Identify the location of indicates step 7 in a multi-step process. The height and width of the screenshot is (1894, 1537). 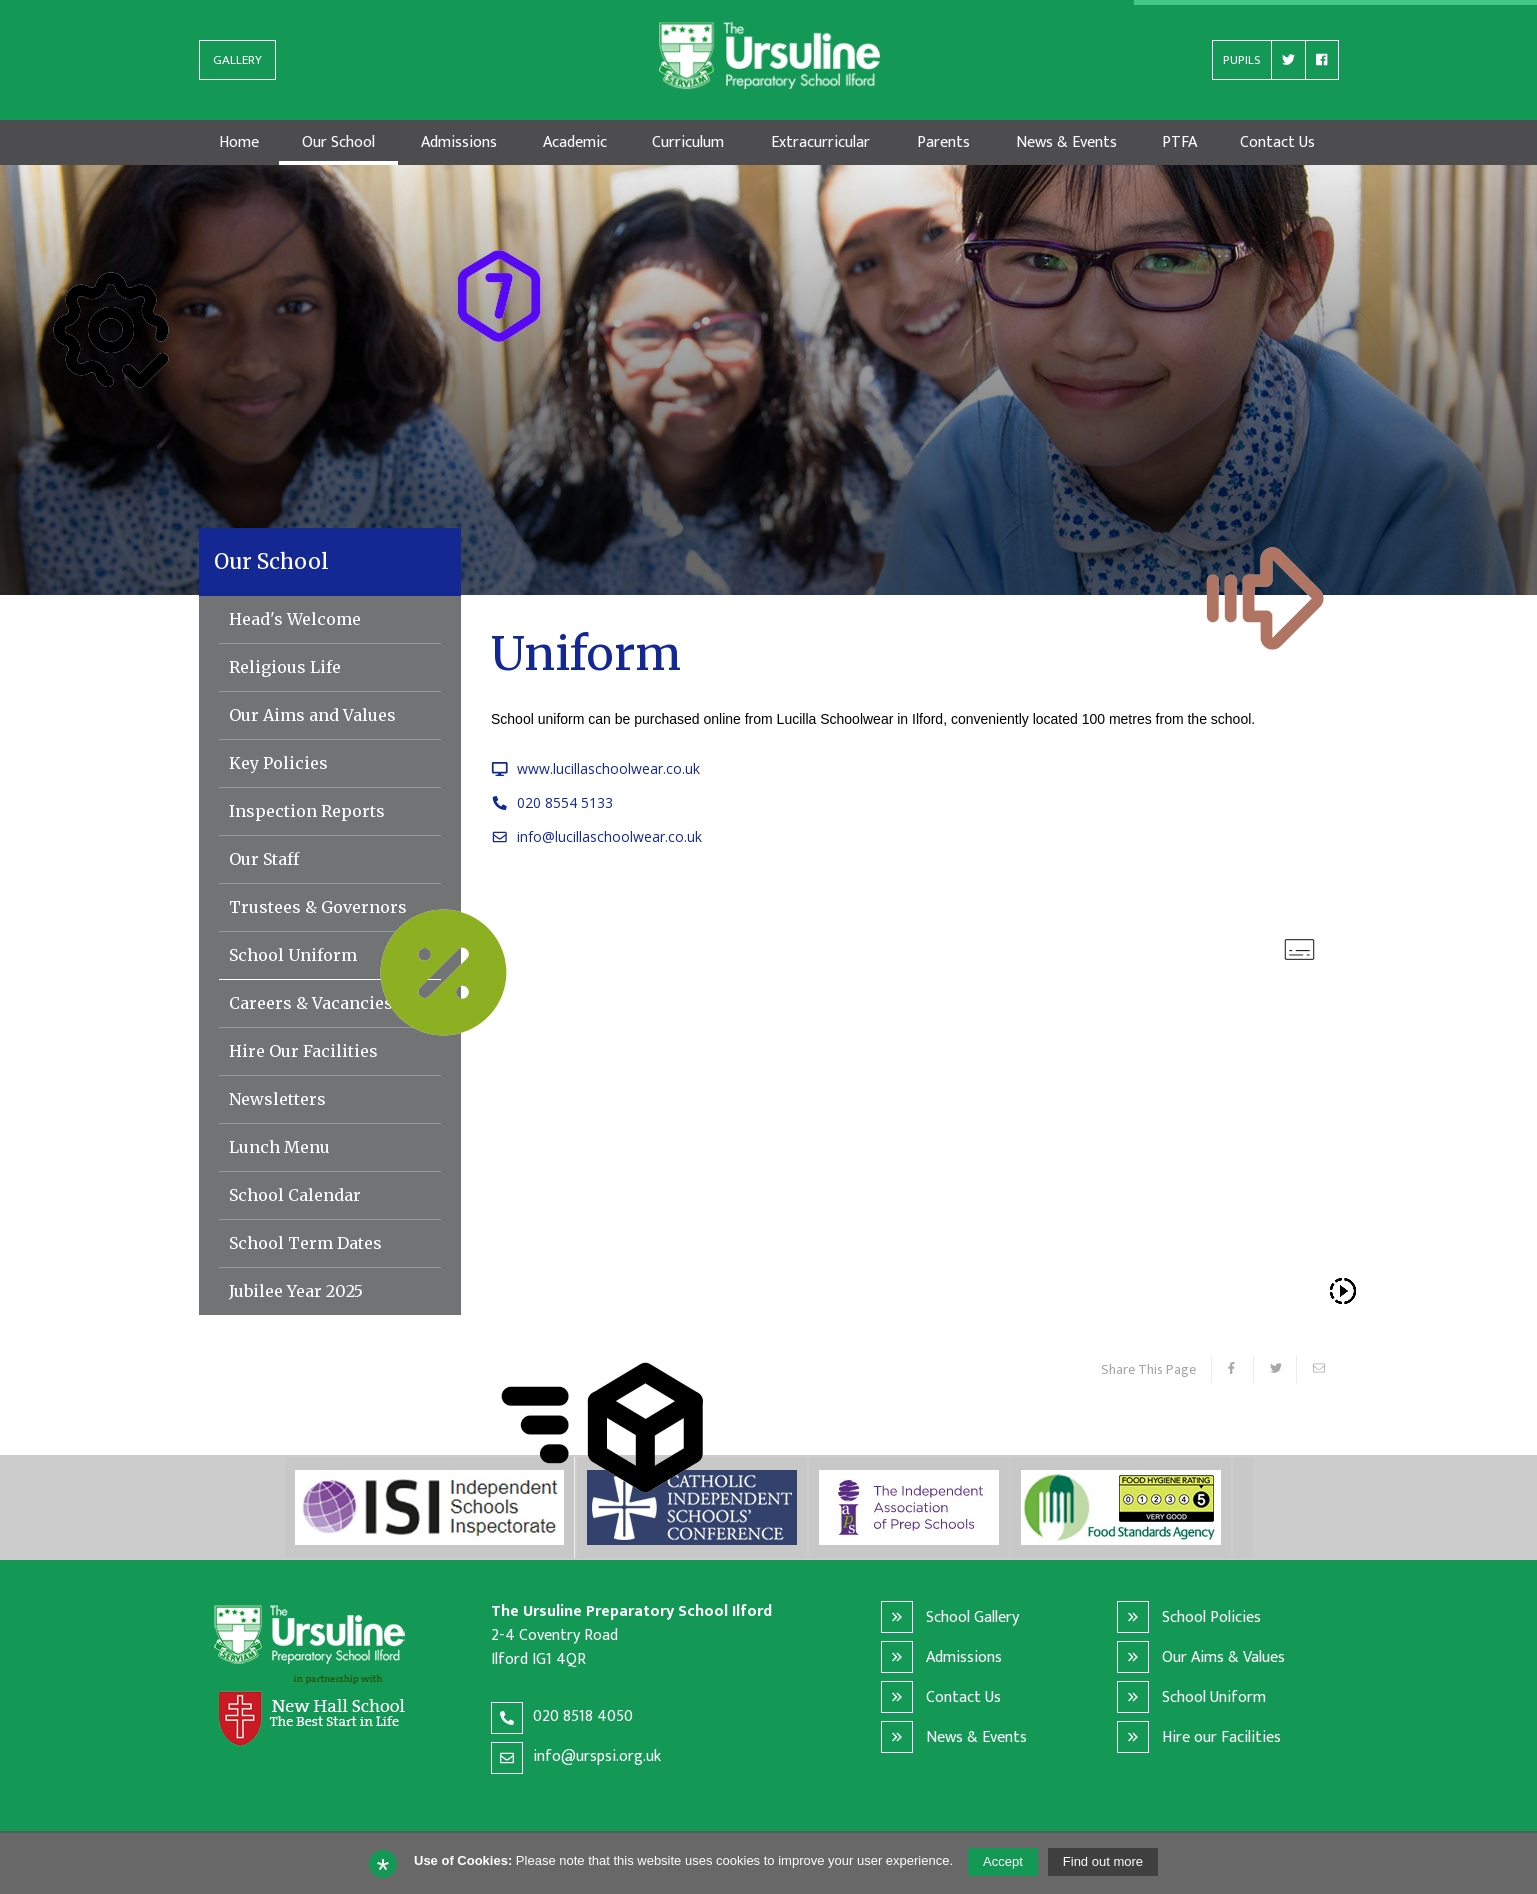
(499, 296).